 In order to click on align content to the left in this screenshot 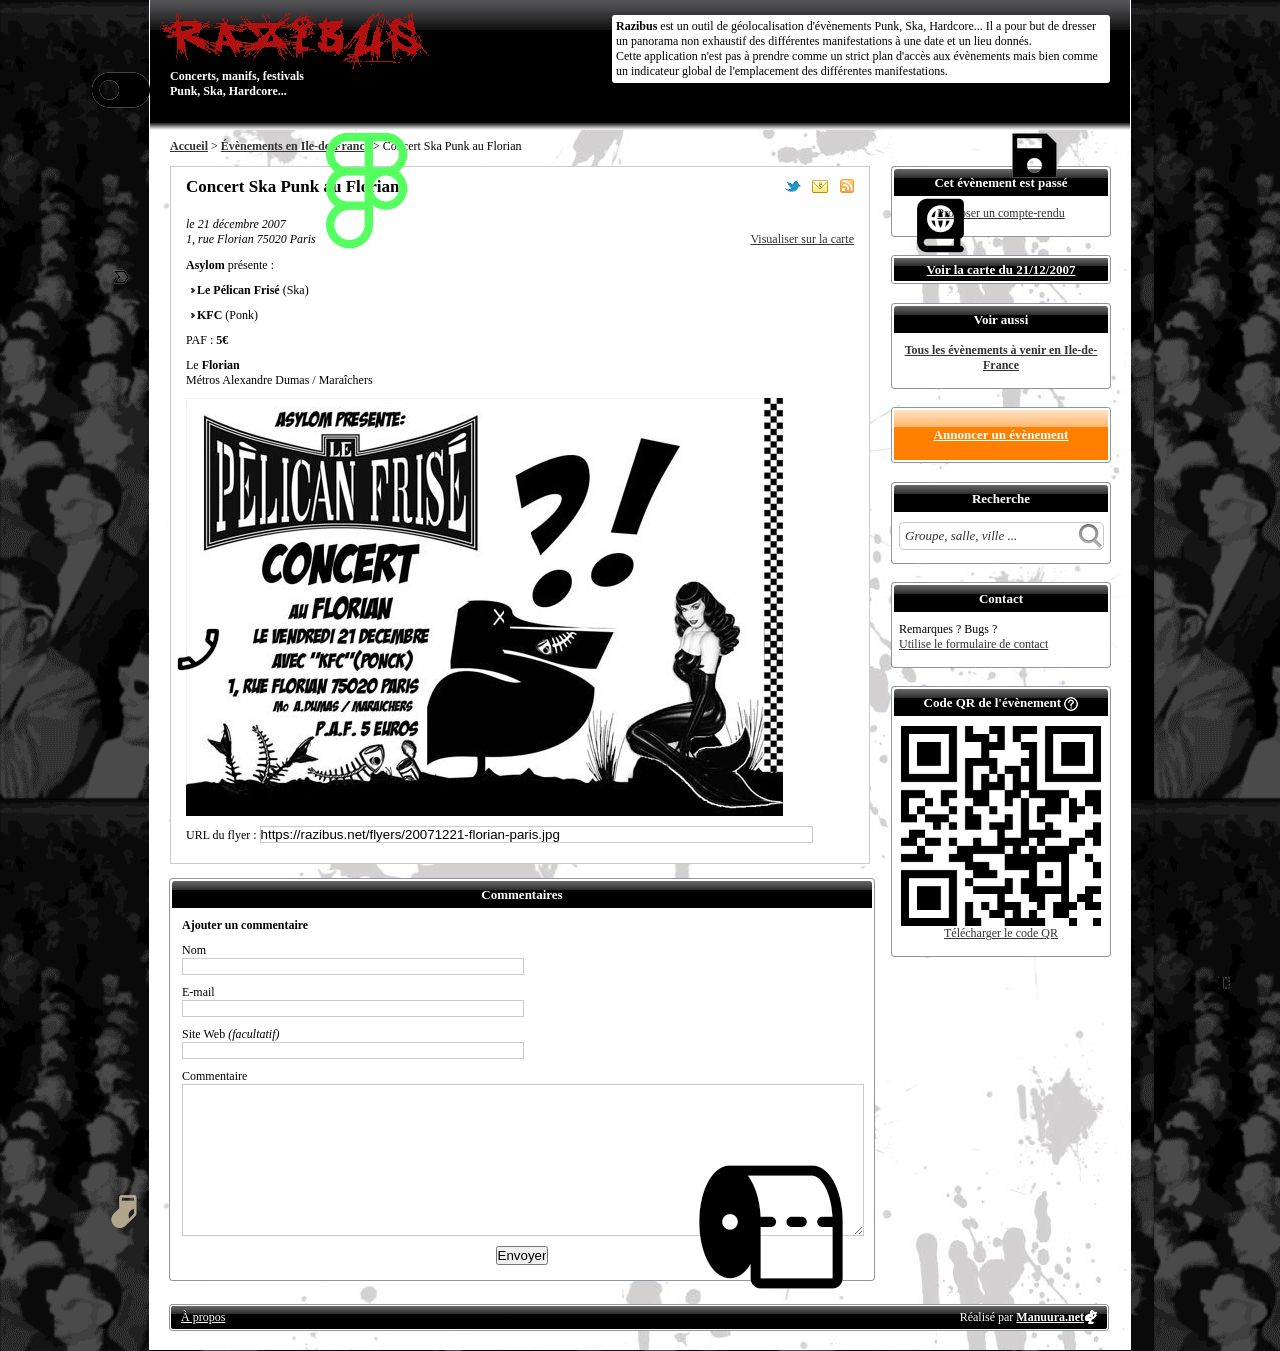, I will do `click(1224, 983)`.